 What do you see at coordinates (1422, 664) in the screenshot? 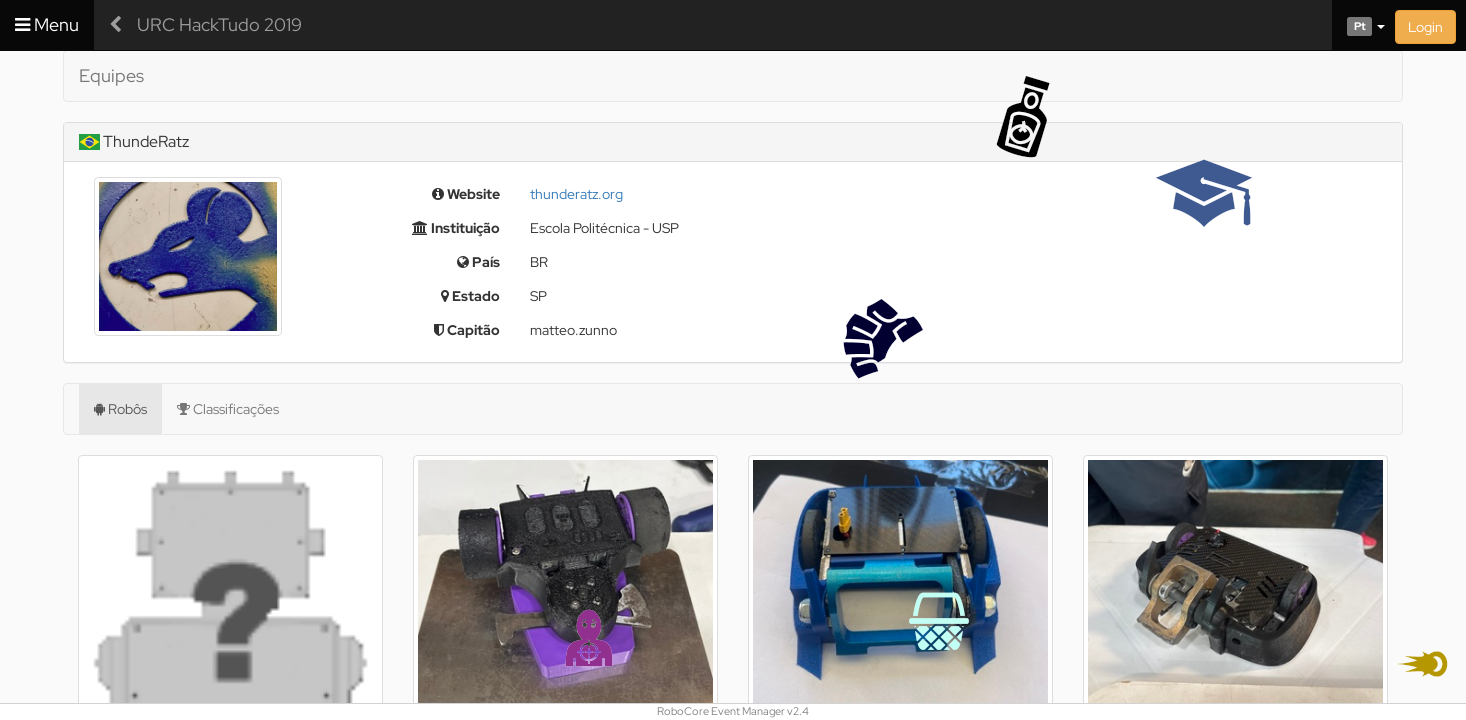
I see `fire weapon or use special attack` at bounding box center [1422, 664].